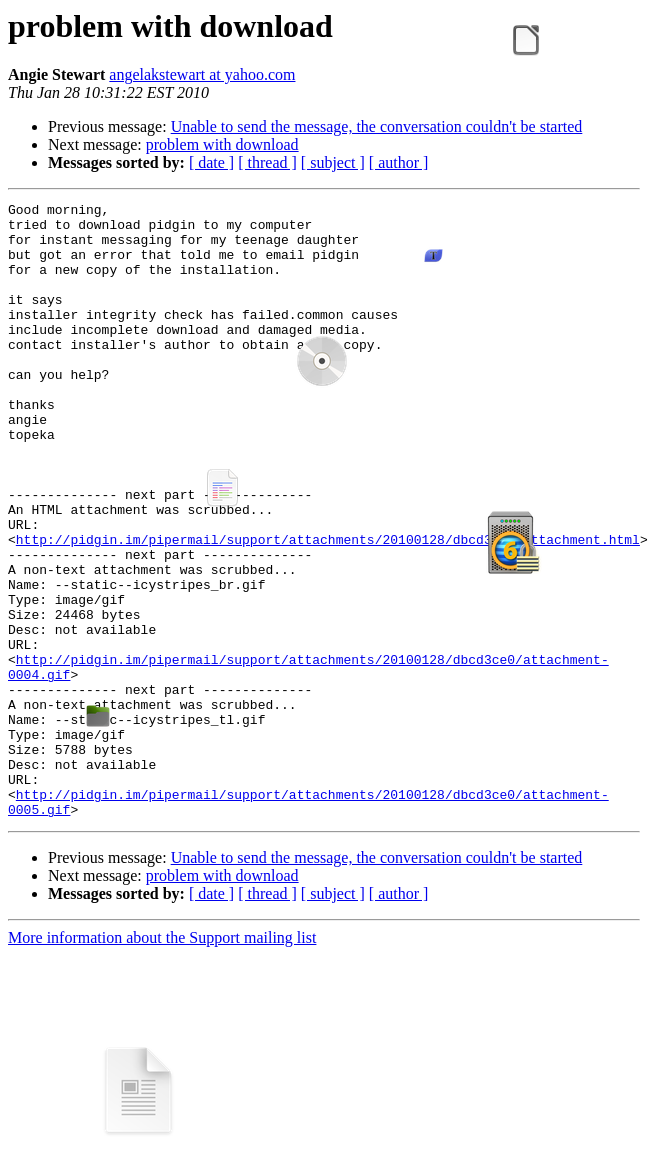 This screenshot has width=648, height=1150. I want to click on indicates a locked RAID 6 storage array, so click(510, 542).